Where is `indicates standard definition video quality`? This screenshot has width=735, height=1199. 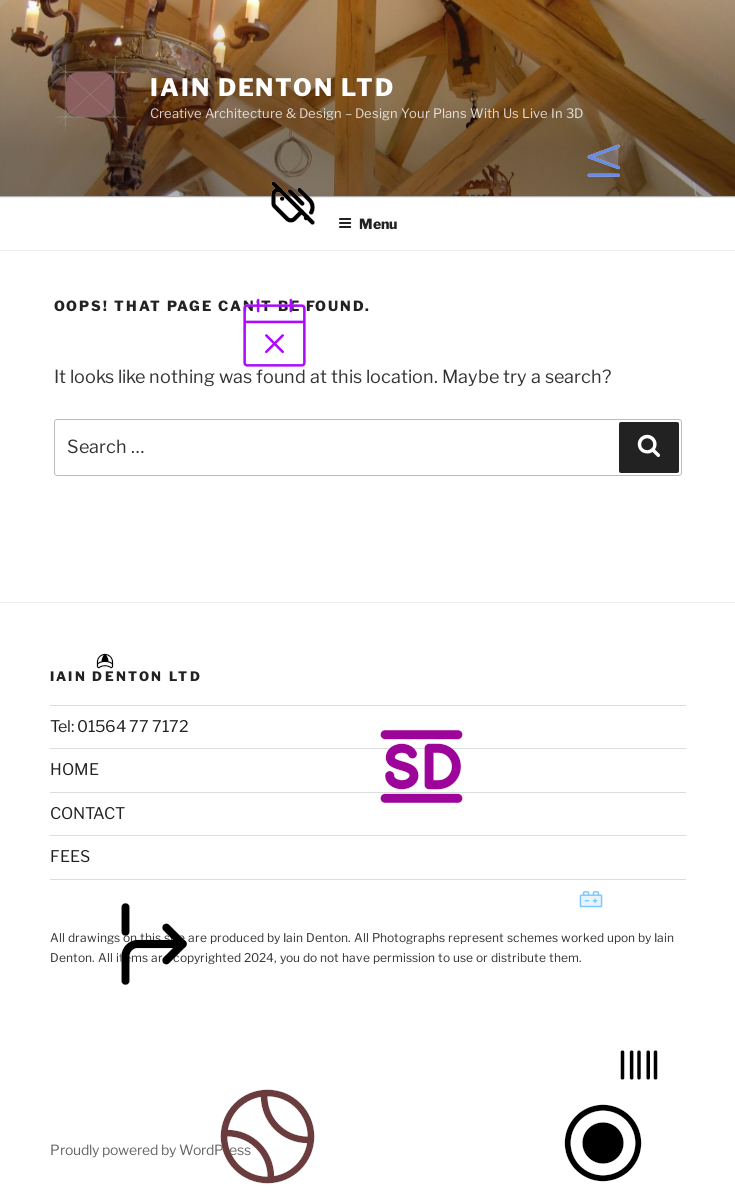 indicates standard definition video quality is located at coordinates (421, 766).